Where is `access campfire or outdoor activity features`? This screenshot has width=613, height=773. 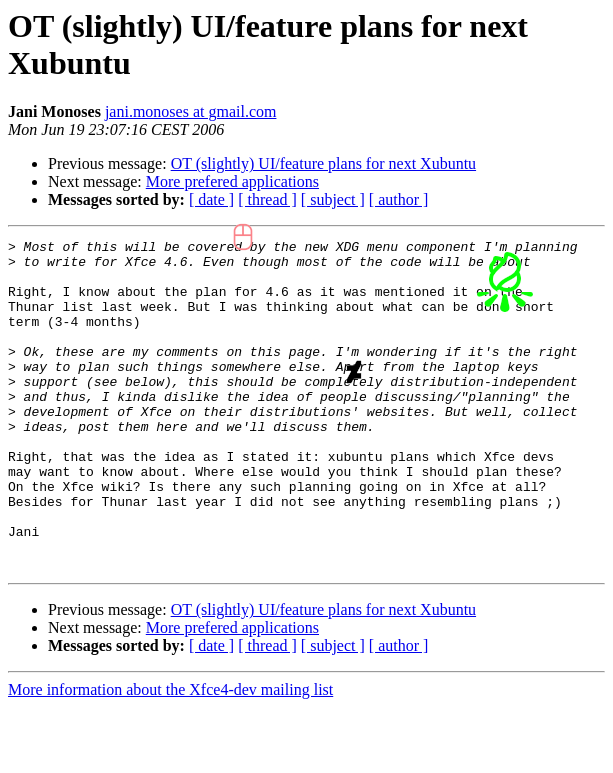
access campfire or outdoor activity features is located at coordinates (505, 282).